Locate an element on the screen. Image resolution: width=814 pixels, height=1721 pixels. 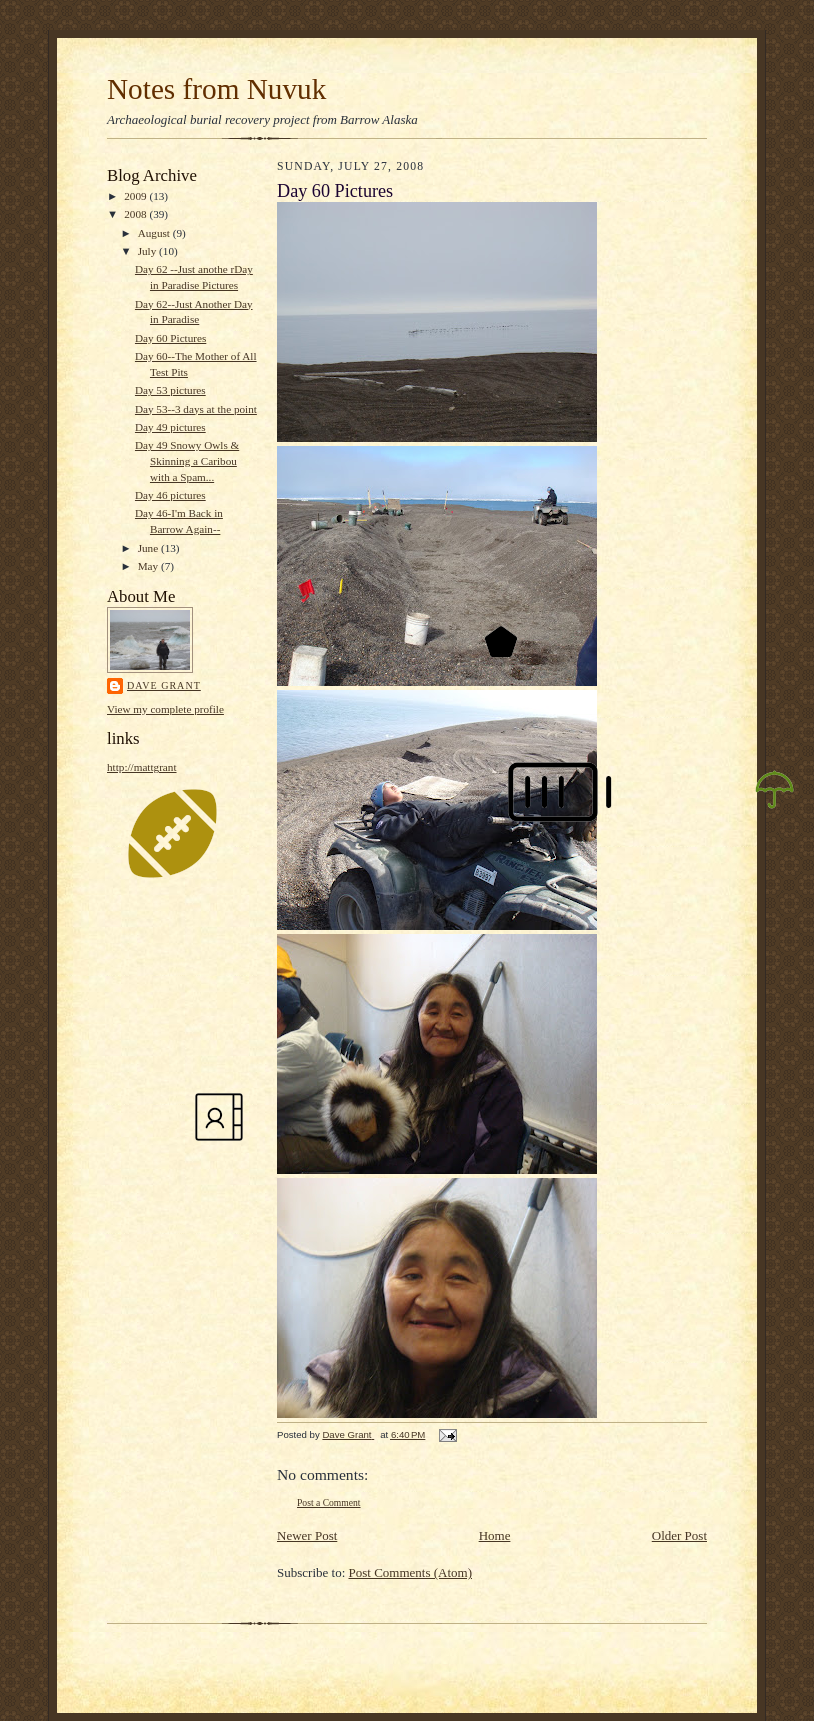
indicates a pentagon-shaped category or tag is located at coordinates (501, 642).